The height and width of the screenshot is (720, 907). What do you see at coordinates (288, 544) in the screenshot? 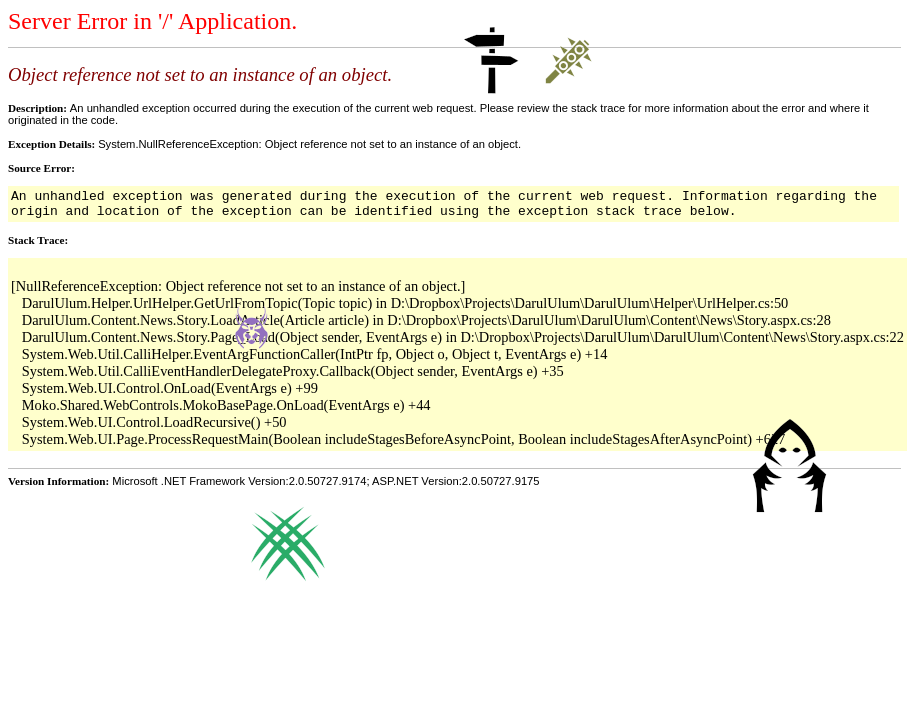
I see `attack or slash action in a game` at bounding box center [288, 544].